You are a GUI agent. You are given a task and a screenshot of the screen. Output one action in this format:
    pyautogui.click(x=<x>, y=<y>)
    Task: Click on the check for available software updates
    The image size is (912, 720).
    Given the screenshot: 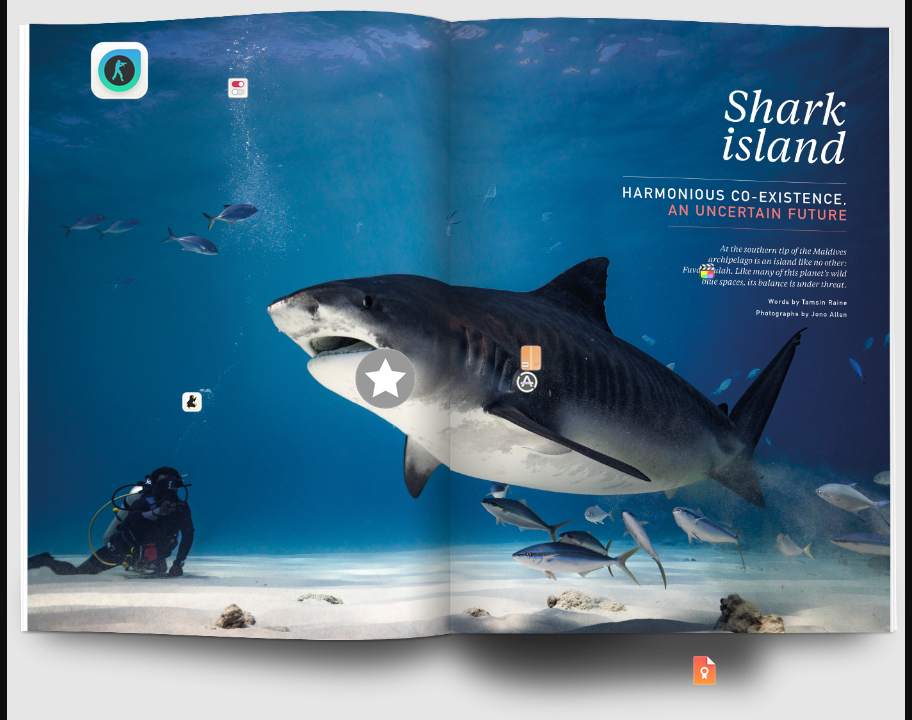 What is the action you would take?
    pyautogui.click(x=527, y=382)
    